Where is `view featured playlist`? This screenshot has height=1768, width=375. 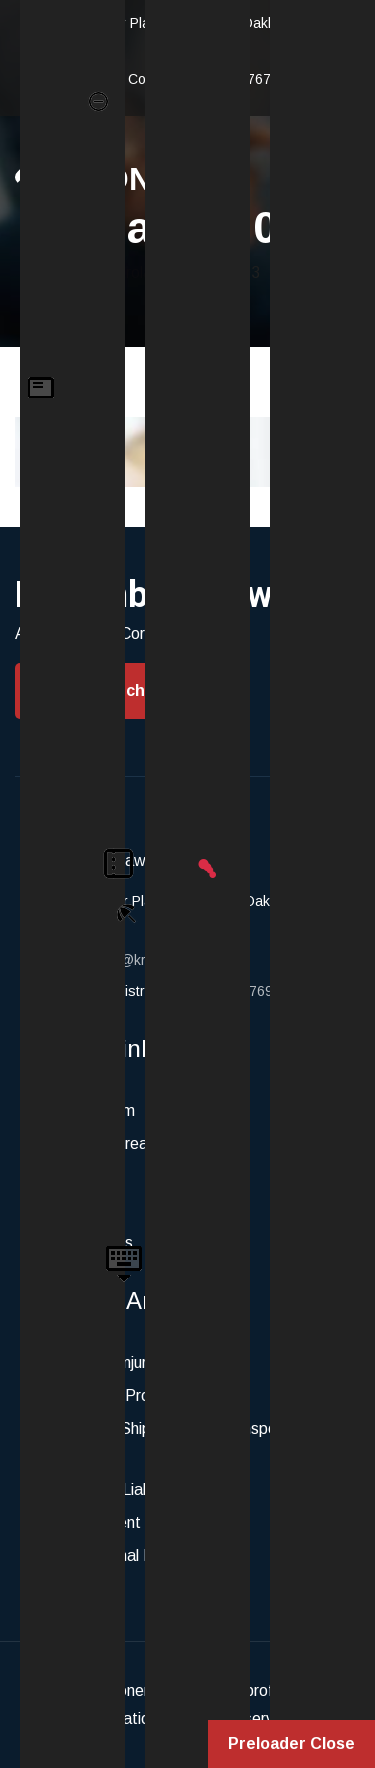 view featured playlist is located at coordinates (41, 388).